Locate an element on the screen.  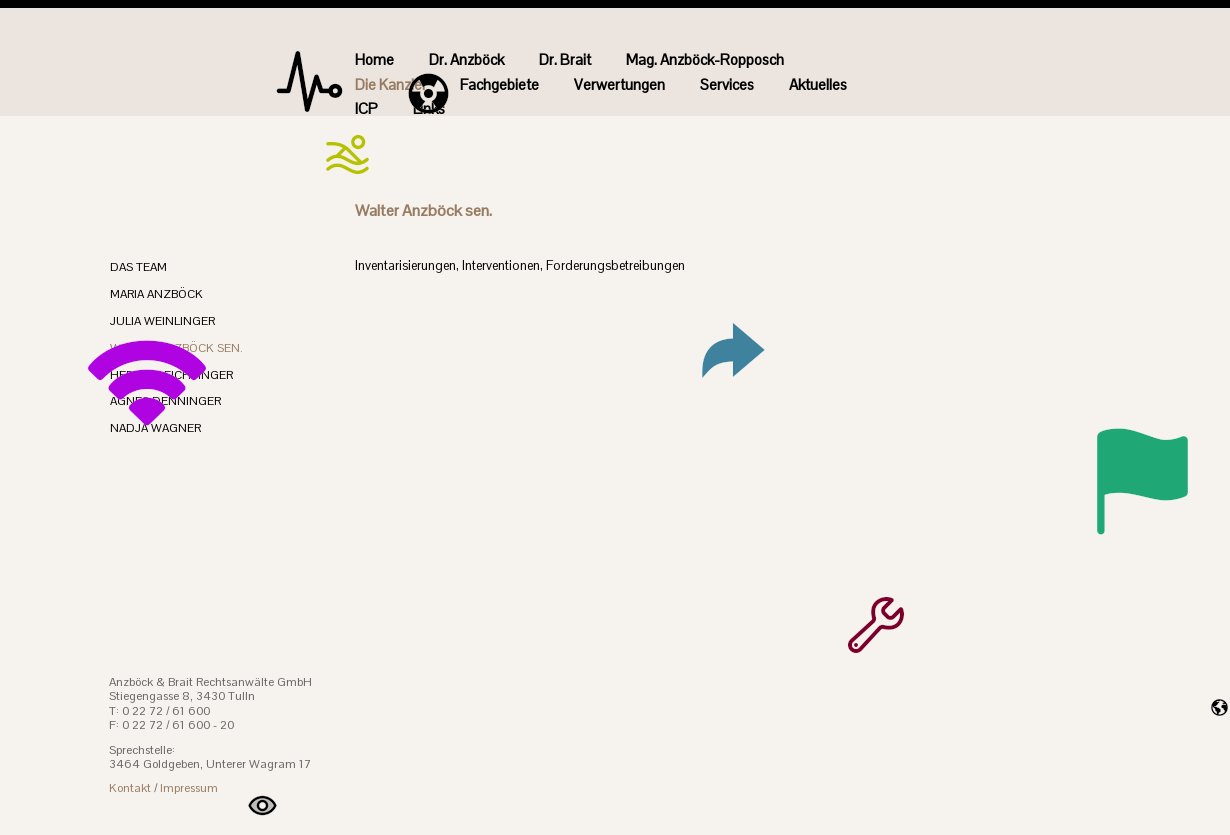
view health or heart rate data is located at coordinates (309, 81).